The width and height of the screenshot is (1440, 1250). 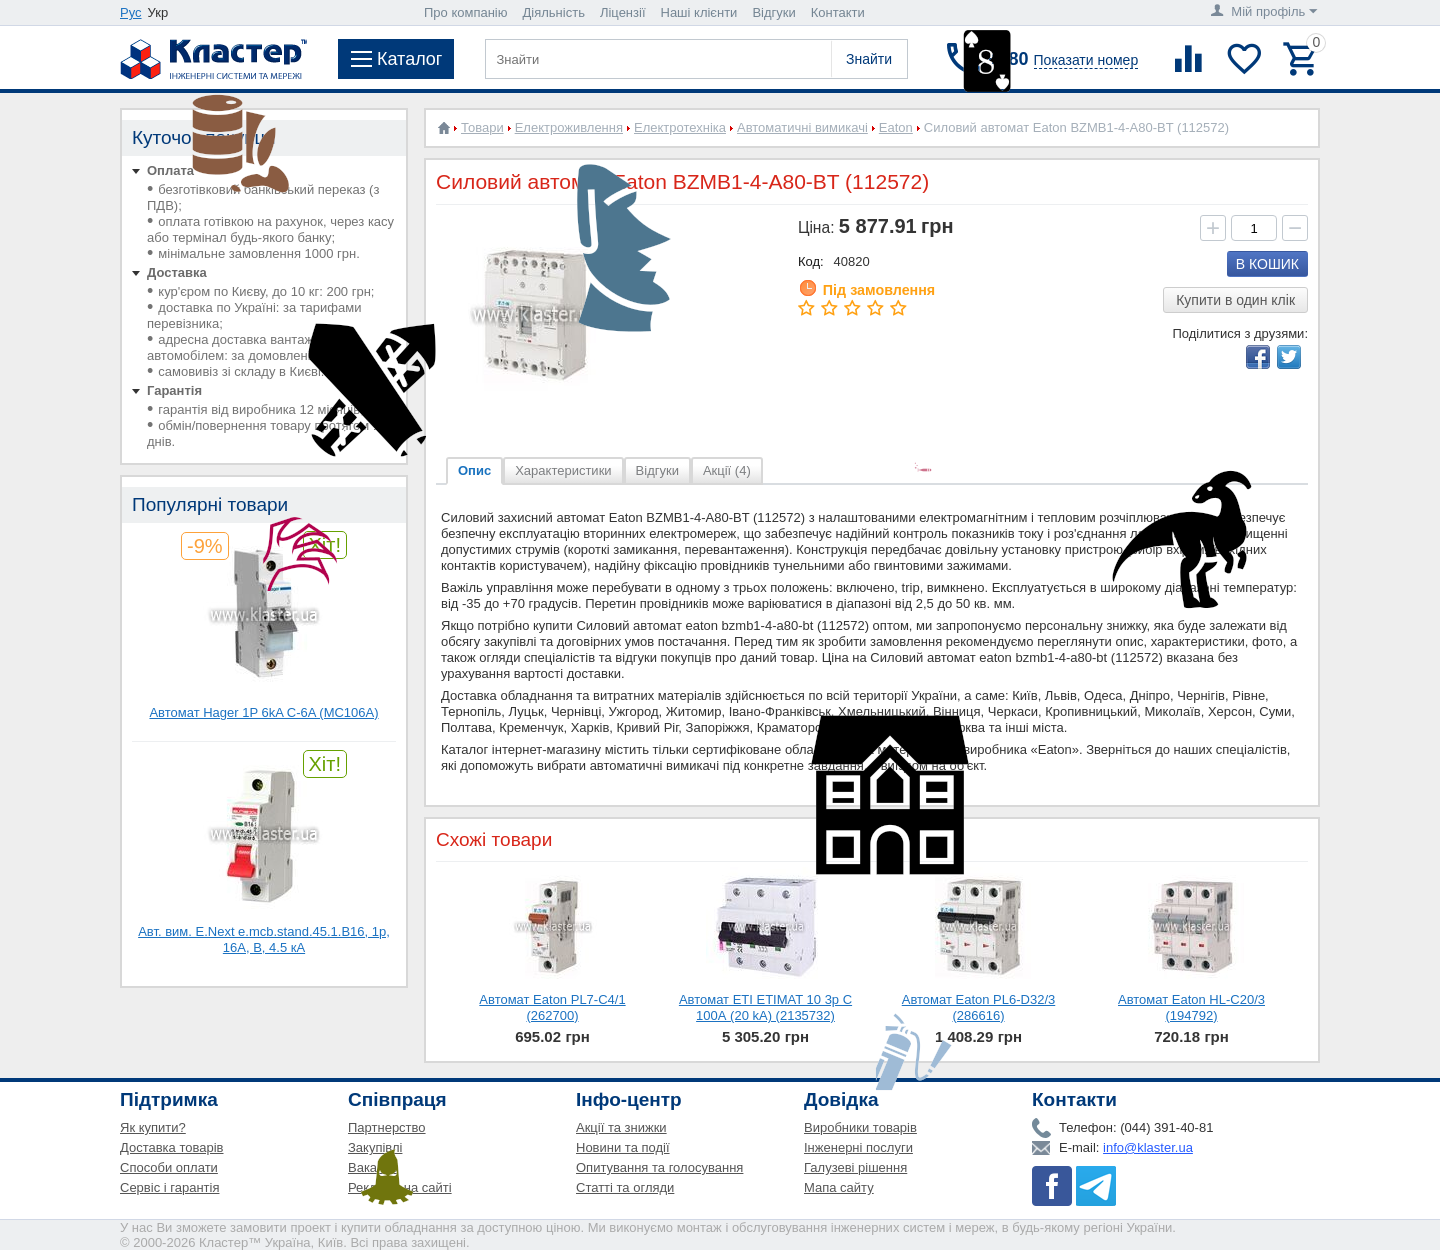 I want to click on launch torpedo attack in naval combat game, so click(x=923, y=470).